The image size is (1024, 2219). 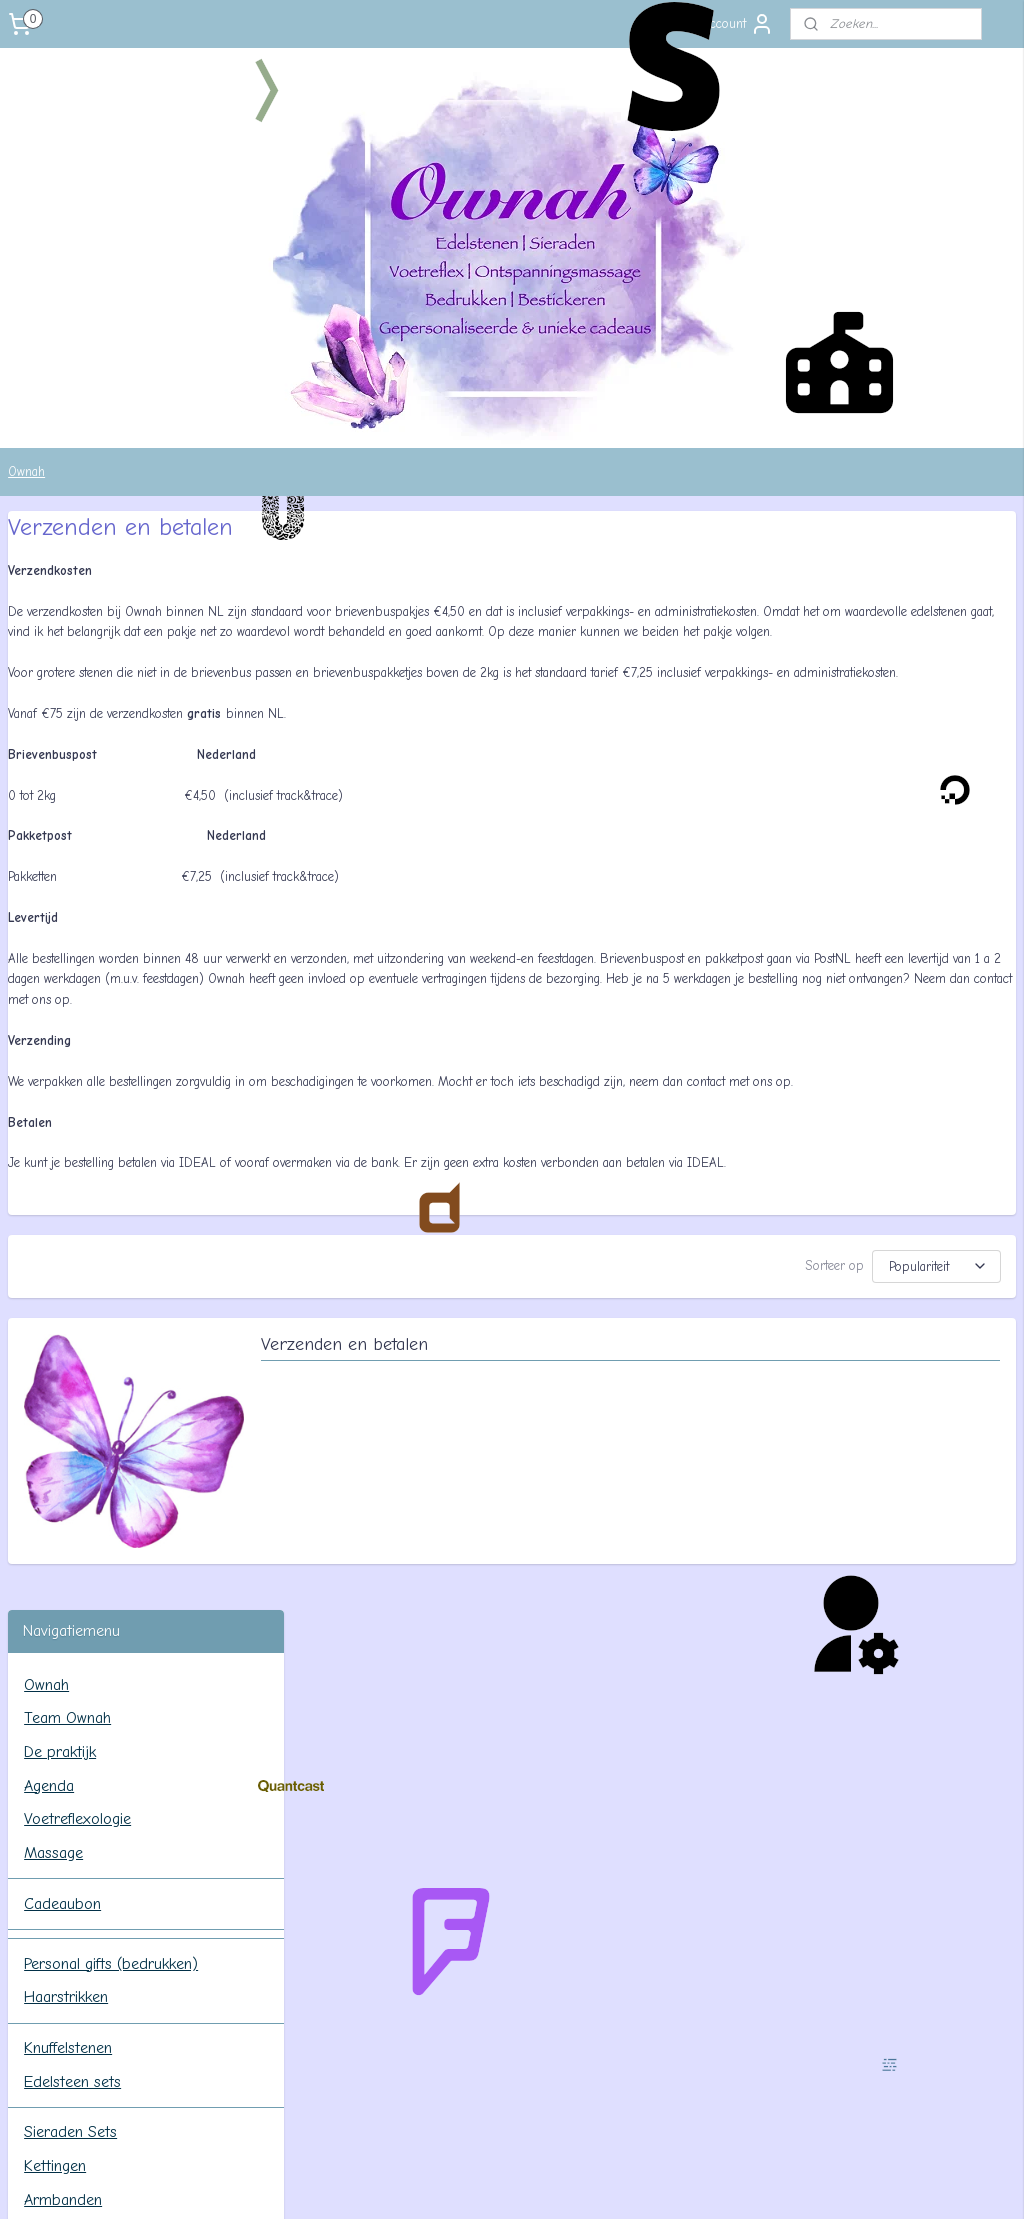 I want to click on indicates misty or foggy weather conditions, so click(x=889, y=2064).